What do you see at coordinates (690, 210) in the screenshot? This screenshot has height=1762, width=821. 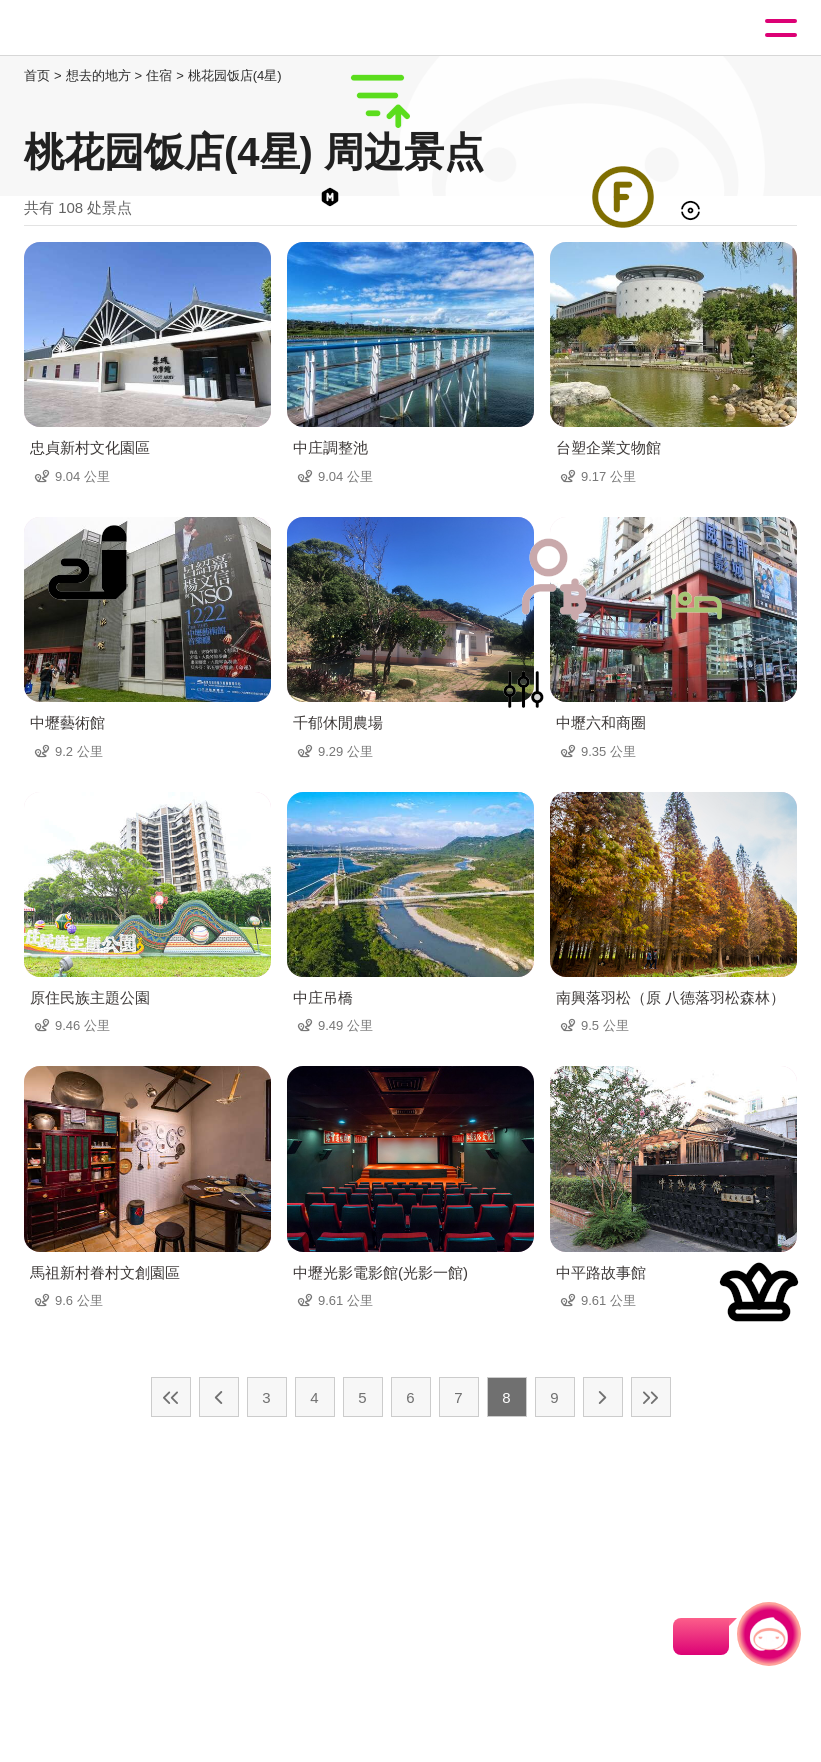 I see `adjust level or alignment settings` at bounding box center [690, 210].